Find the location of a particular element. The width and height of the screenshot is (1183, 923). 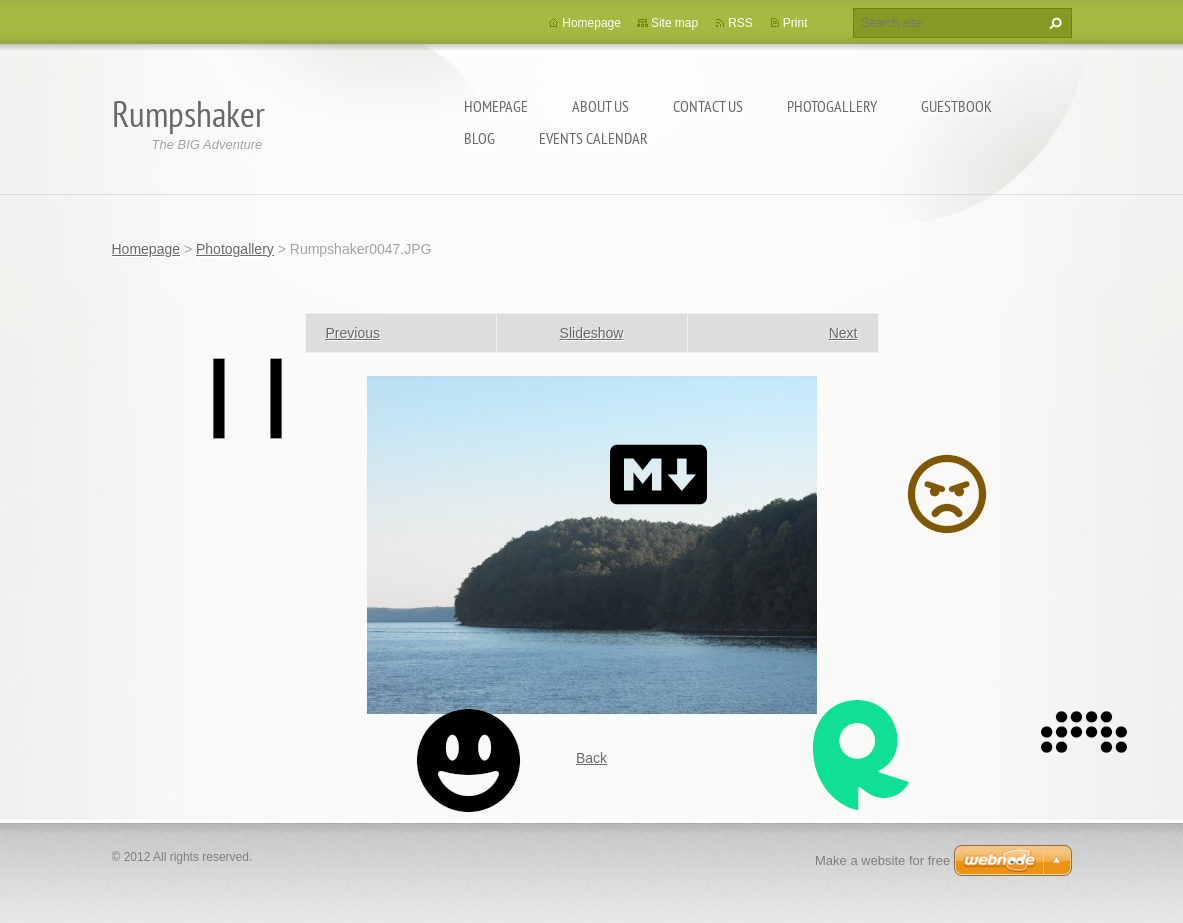

open the Rapid API platform is located at coordinates (861, 755).